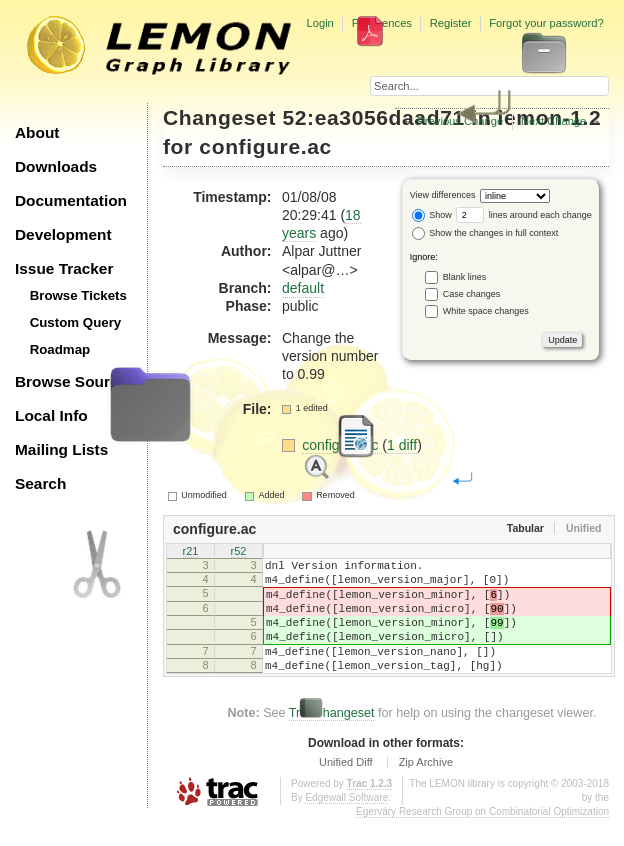 The height and width of the screenshot is (846, 624). I want to click on cut selected content to clipboard, so click(97, 564).